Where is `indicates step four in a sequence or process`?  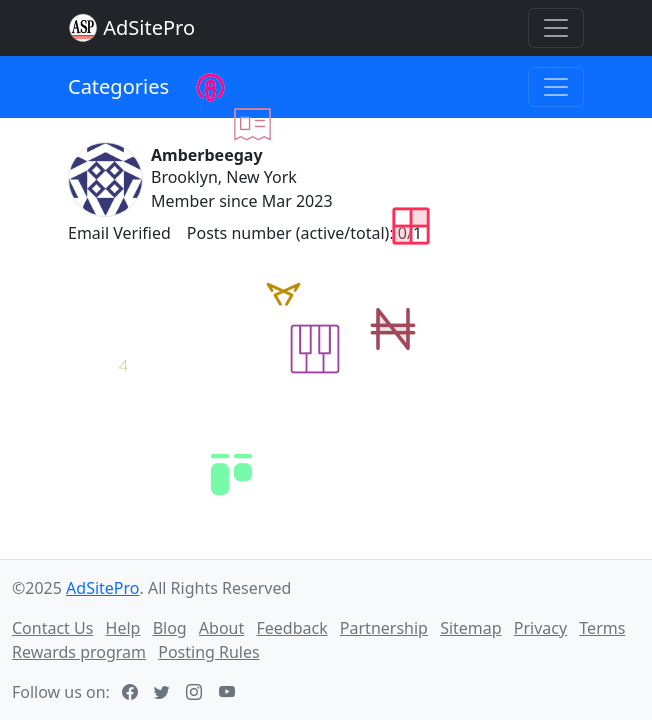
indicates step four in a sequence or process is located at coordinates (123, 365).